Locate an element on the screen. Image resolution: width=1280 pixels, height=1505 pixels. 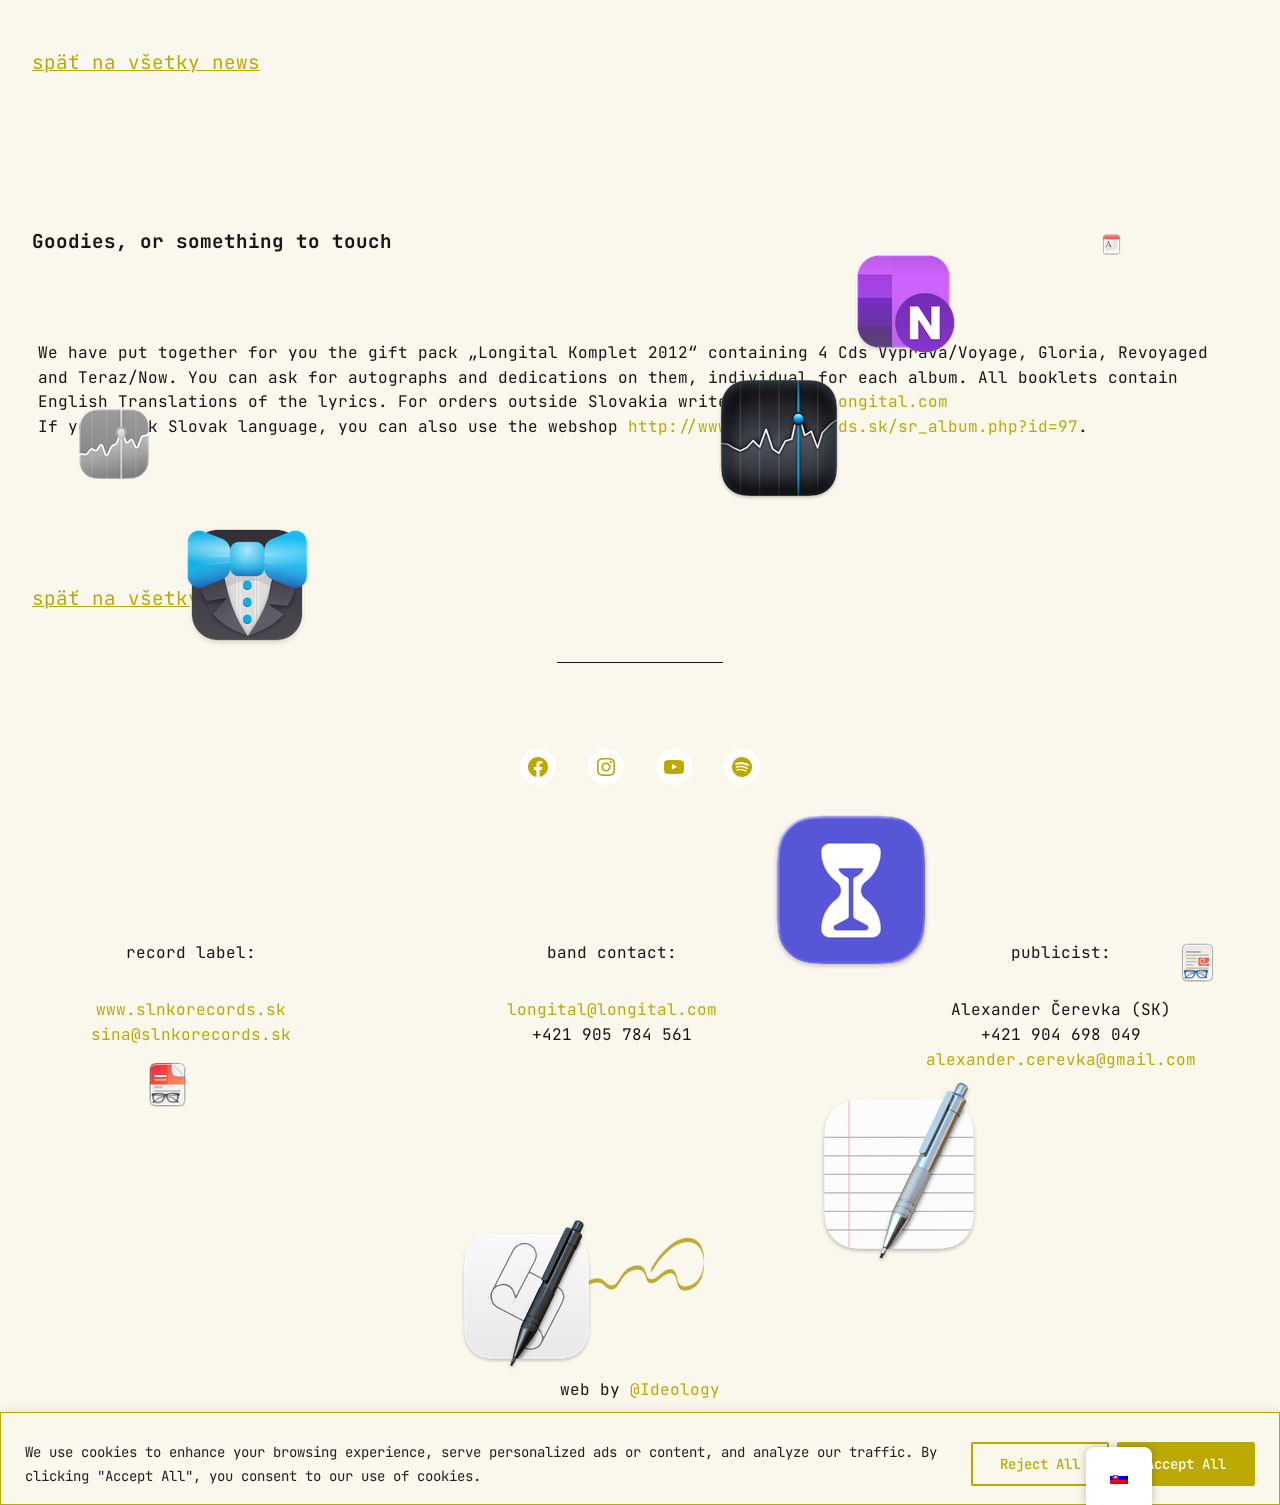
open evince document viewer is located at coordinates (1197, 962).